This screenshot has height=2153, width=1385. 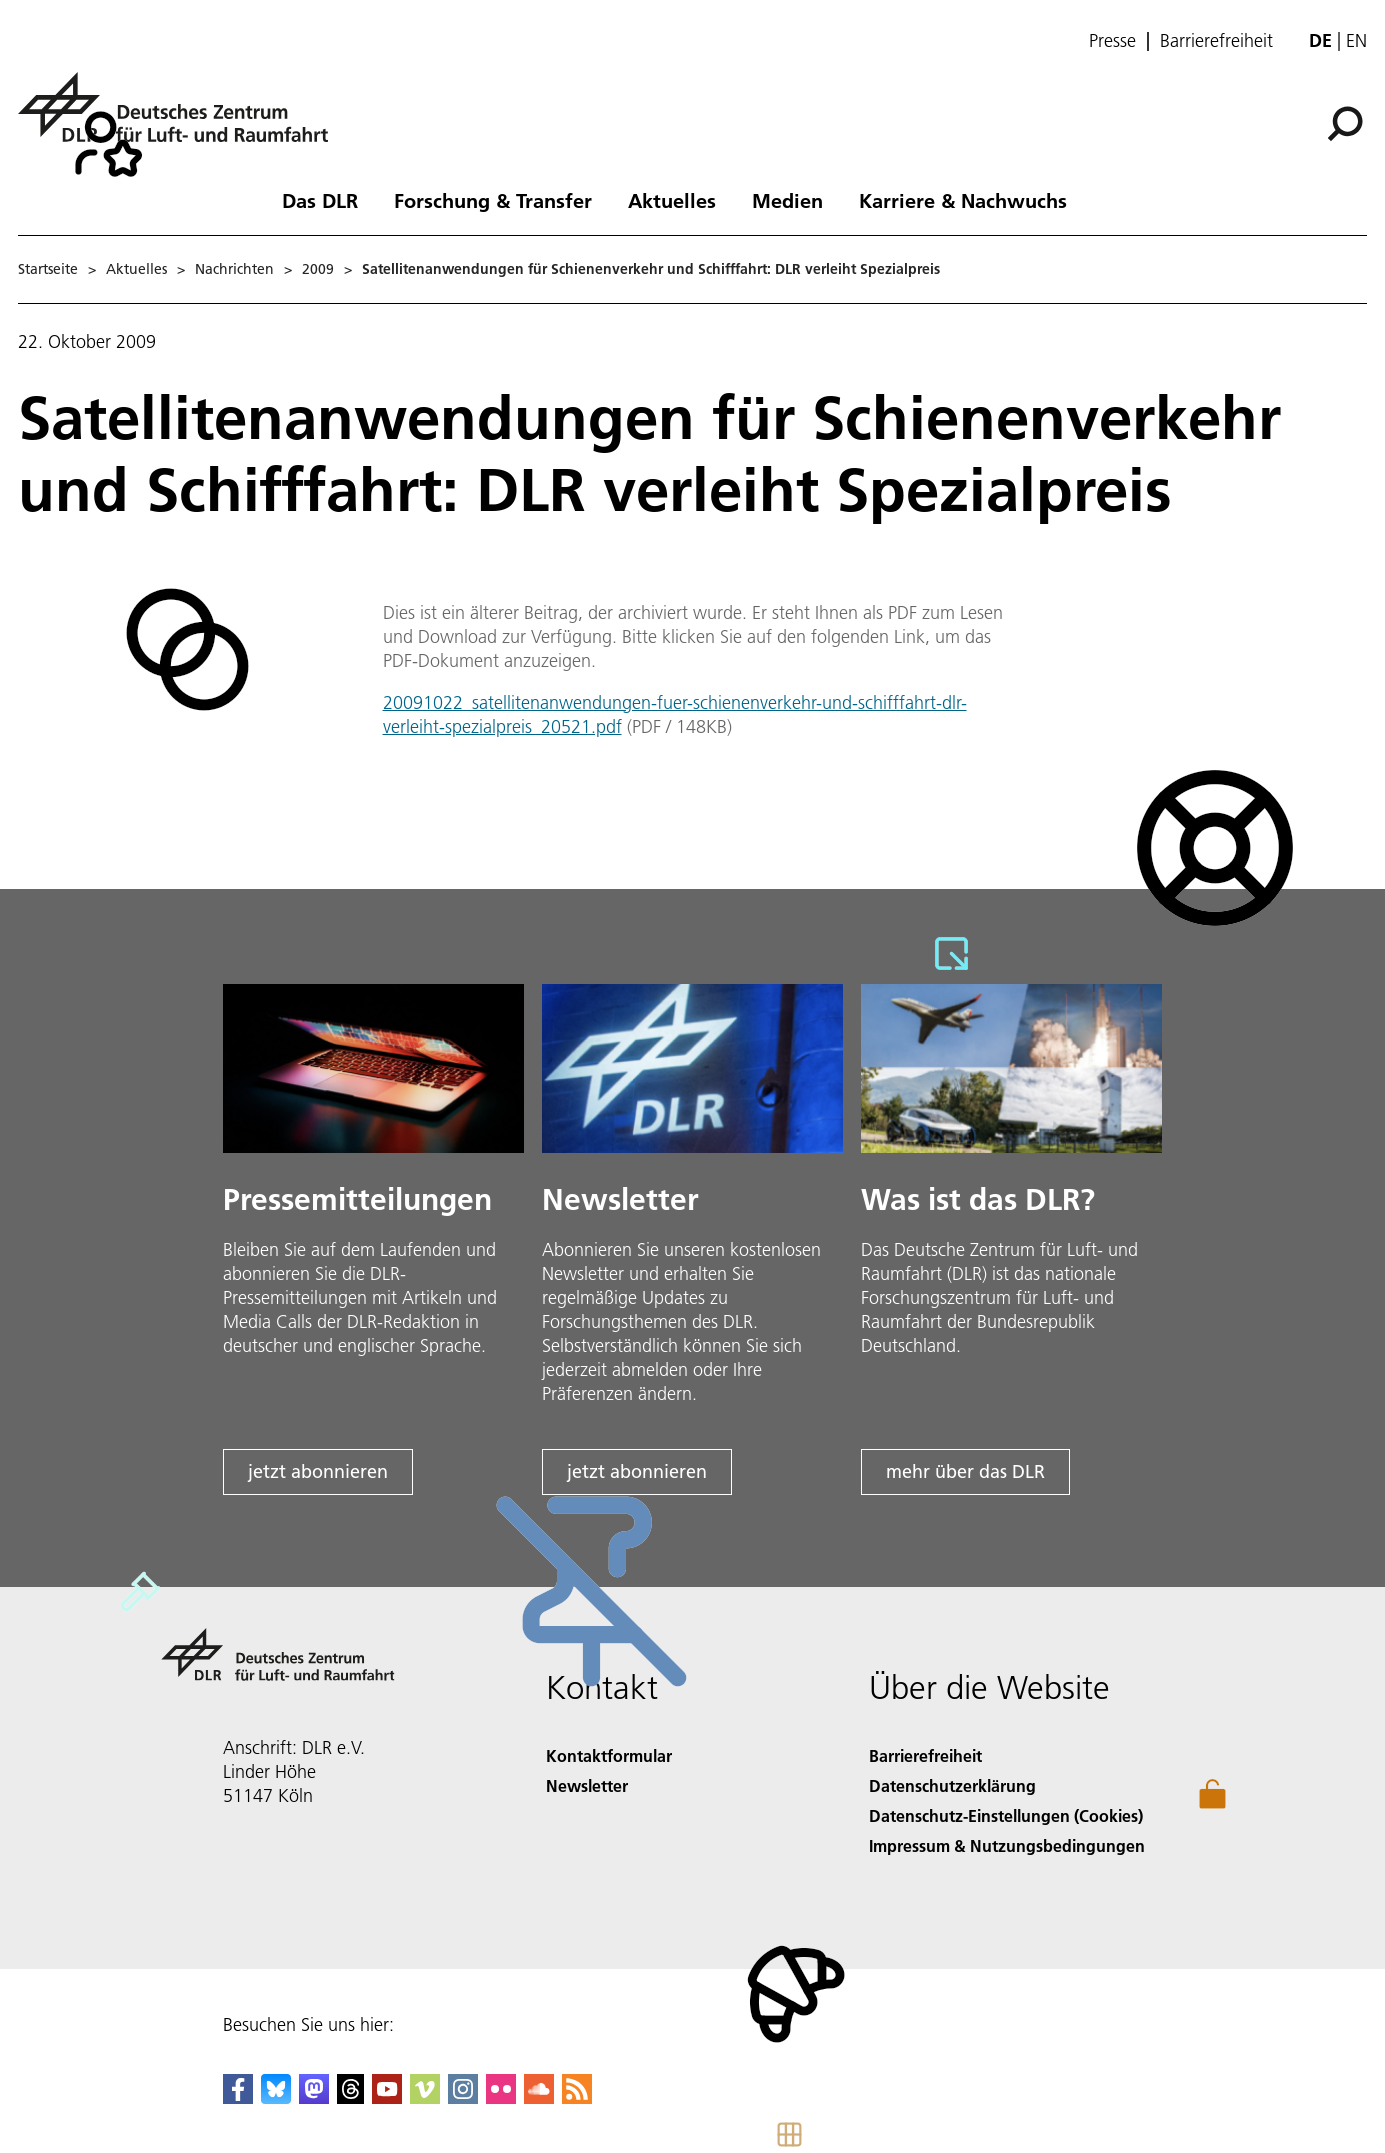 I want to click on unlocked or unsecured state, so click(x=1212, y=1795).